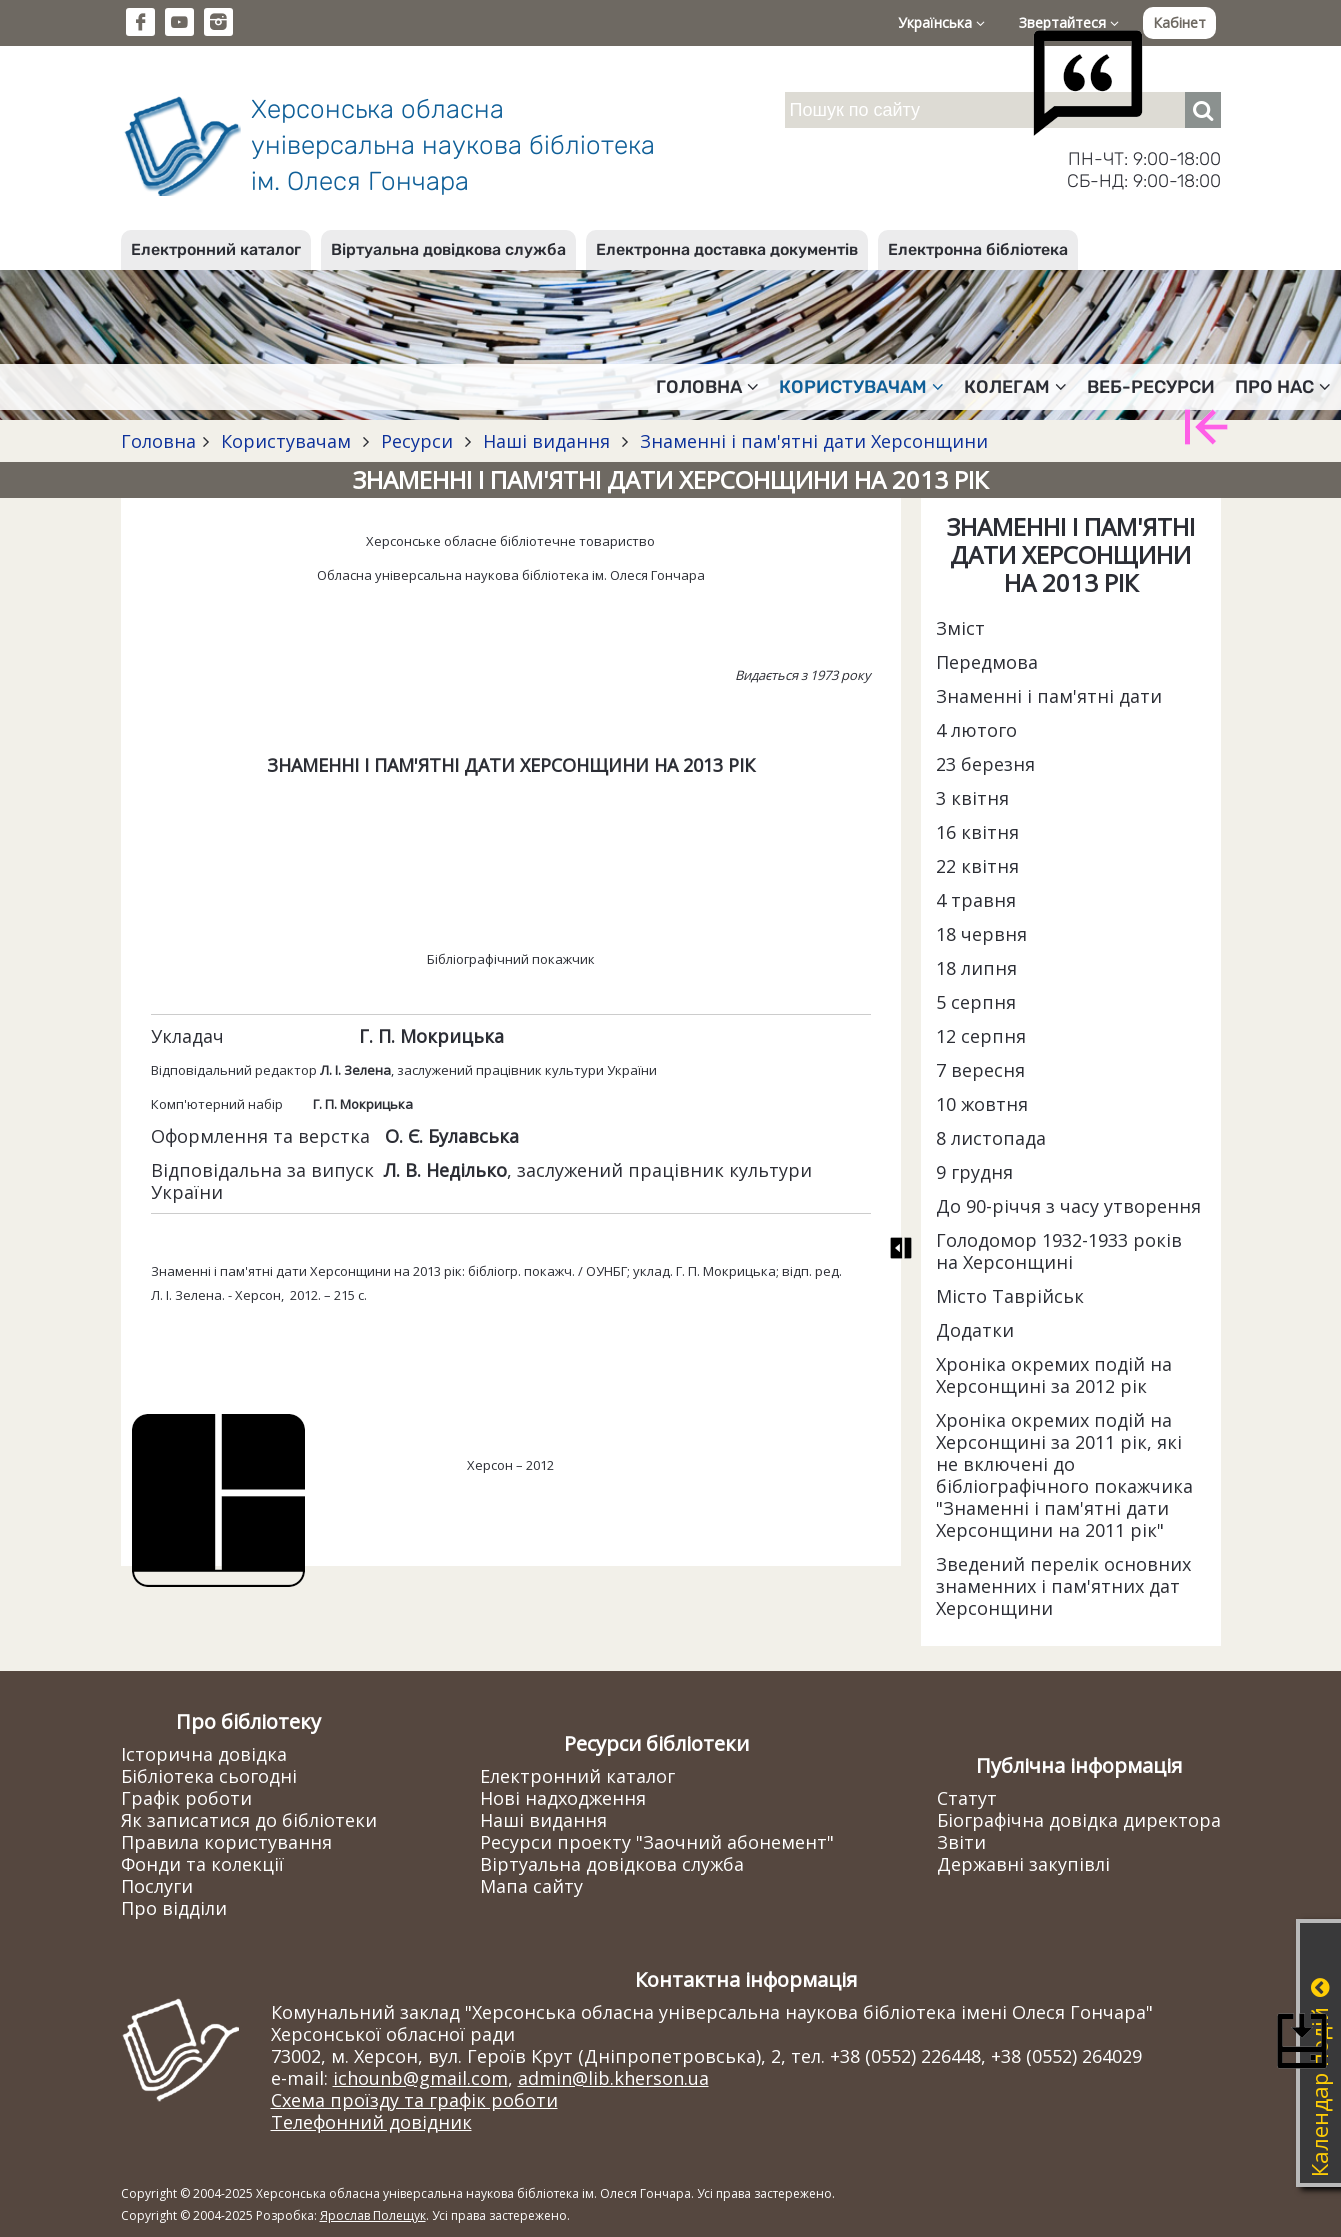  What do you see at coordinates (1088, 79) in the screenshot?
I see `view quoted messages or replies` at bounding box center [1088, 79].